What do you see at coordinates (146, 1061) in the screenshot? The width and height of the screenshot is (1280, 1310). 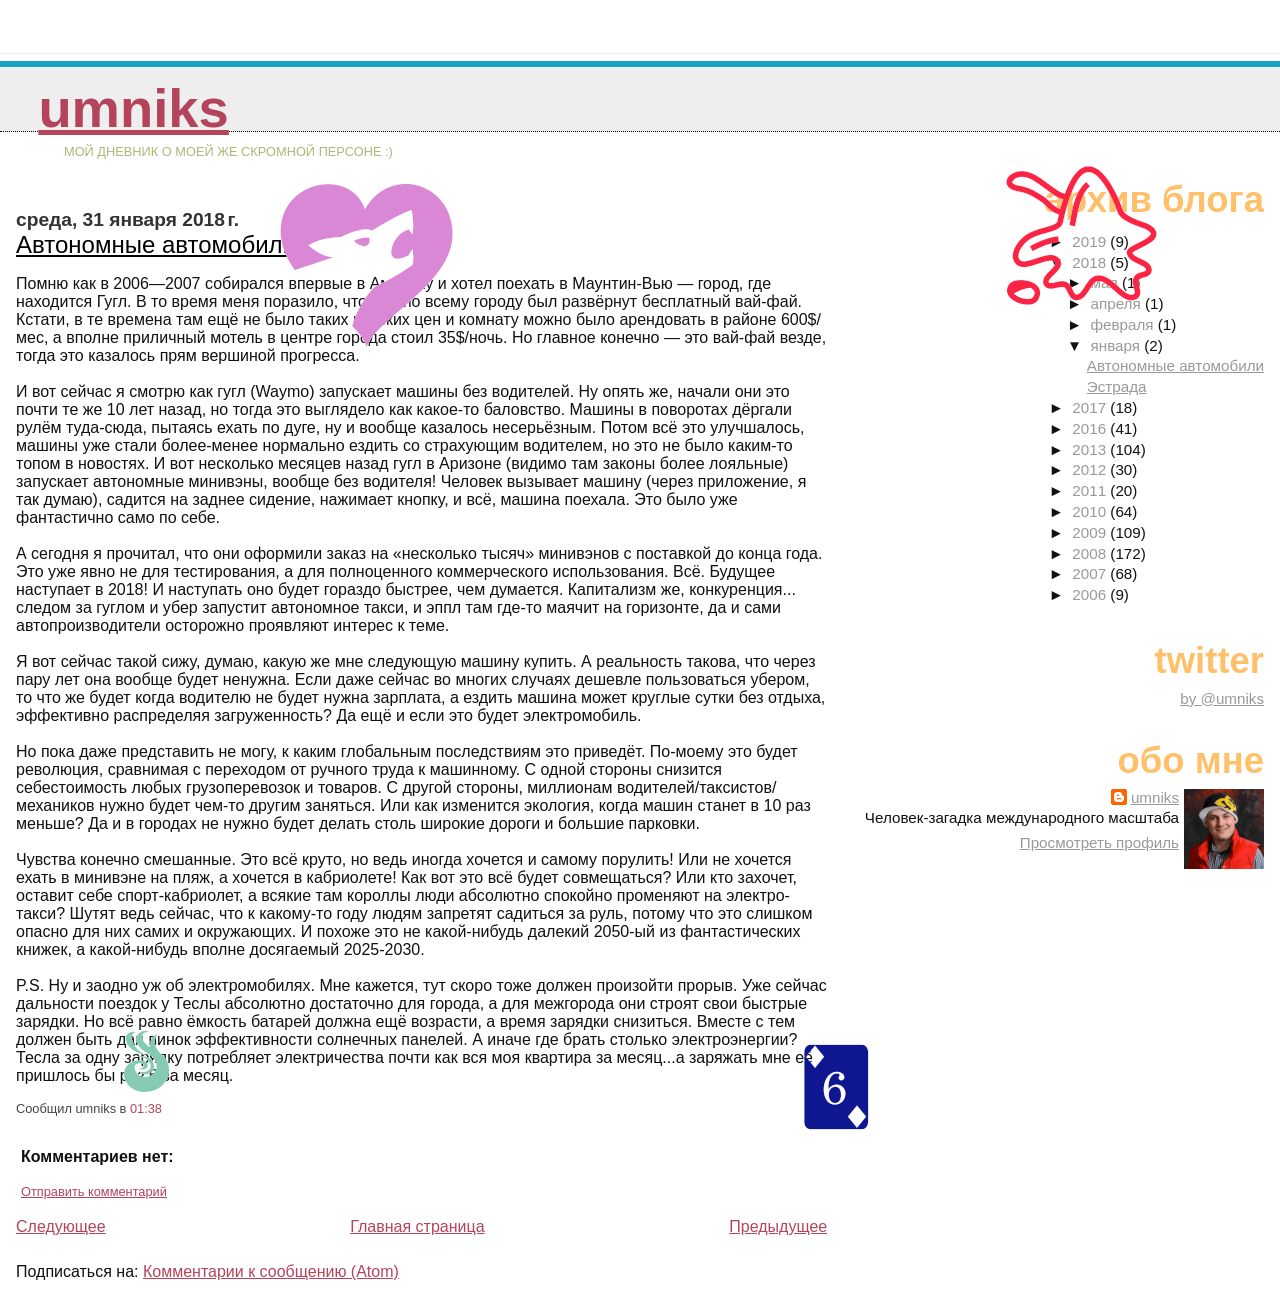 I see `indicates weather effect active in game` at bounding box center [146, 1061].